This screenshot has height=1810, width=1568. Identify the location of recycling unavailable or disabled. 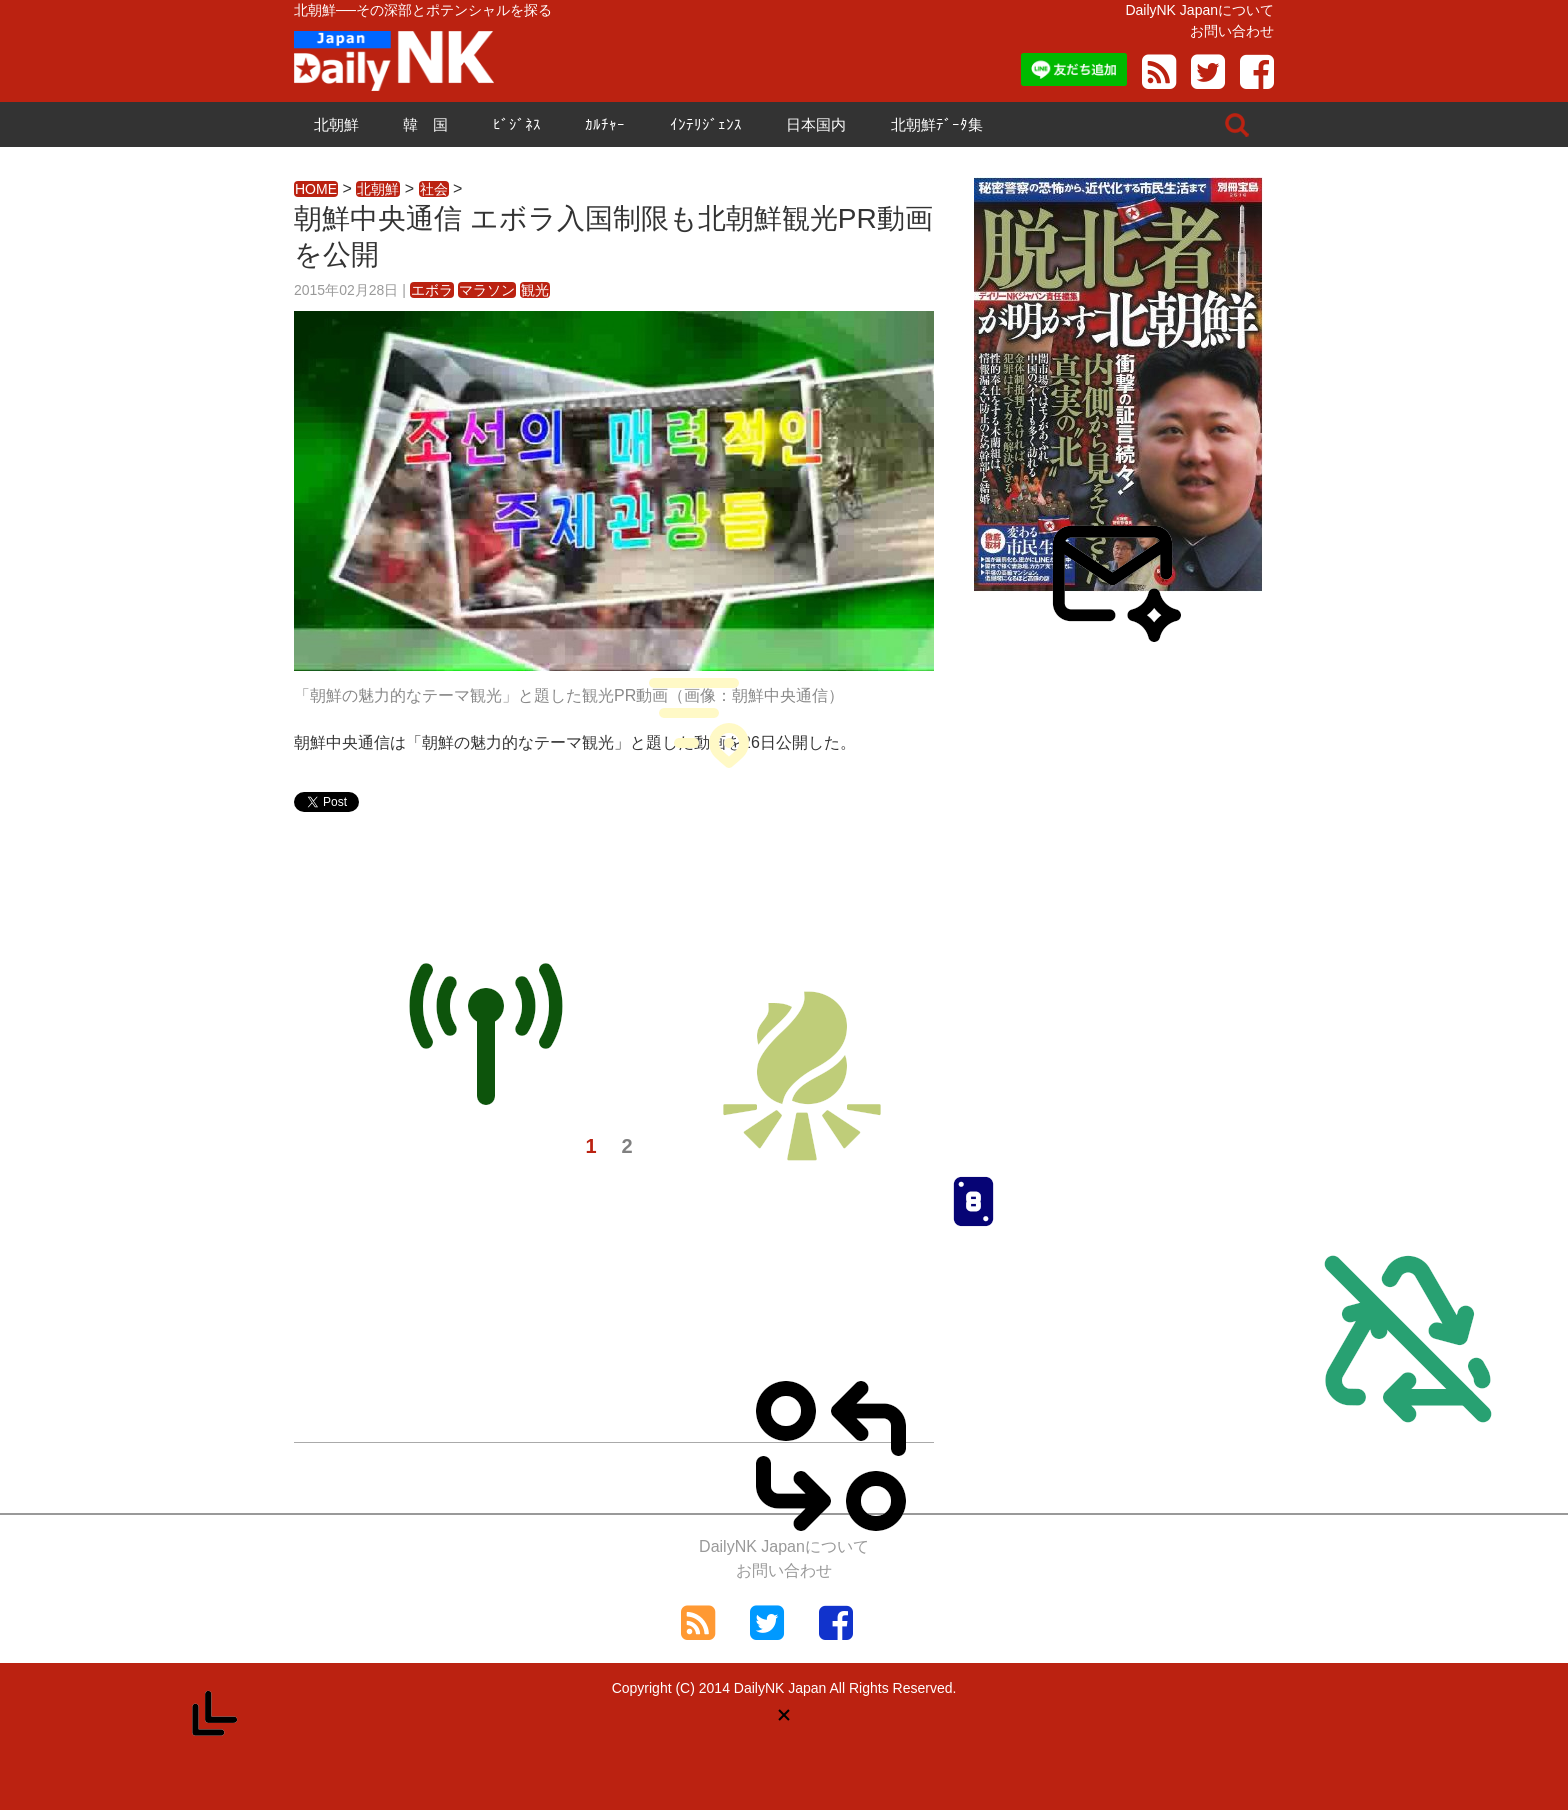
(1408, 1339).